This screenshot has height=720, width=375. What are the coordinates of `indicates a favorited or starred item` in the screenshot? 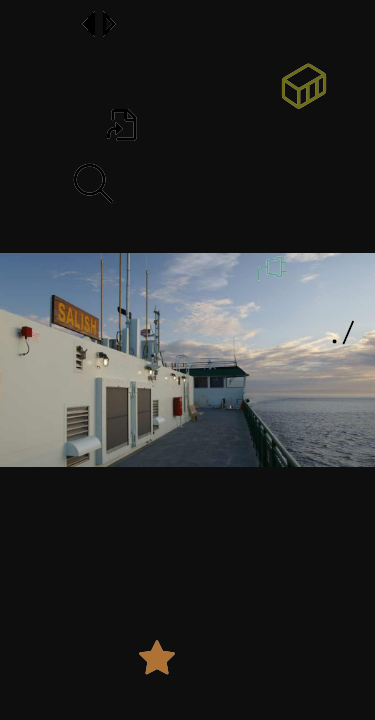 It's located at (157, 659).